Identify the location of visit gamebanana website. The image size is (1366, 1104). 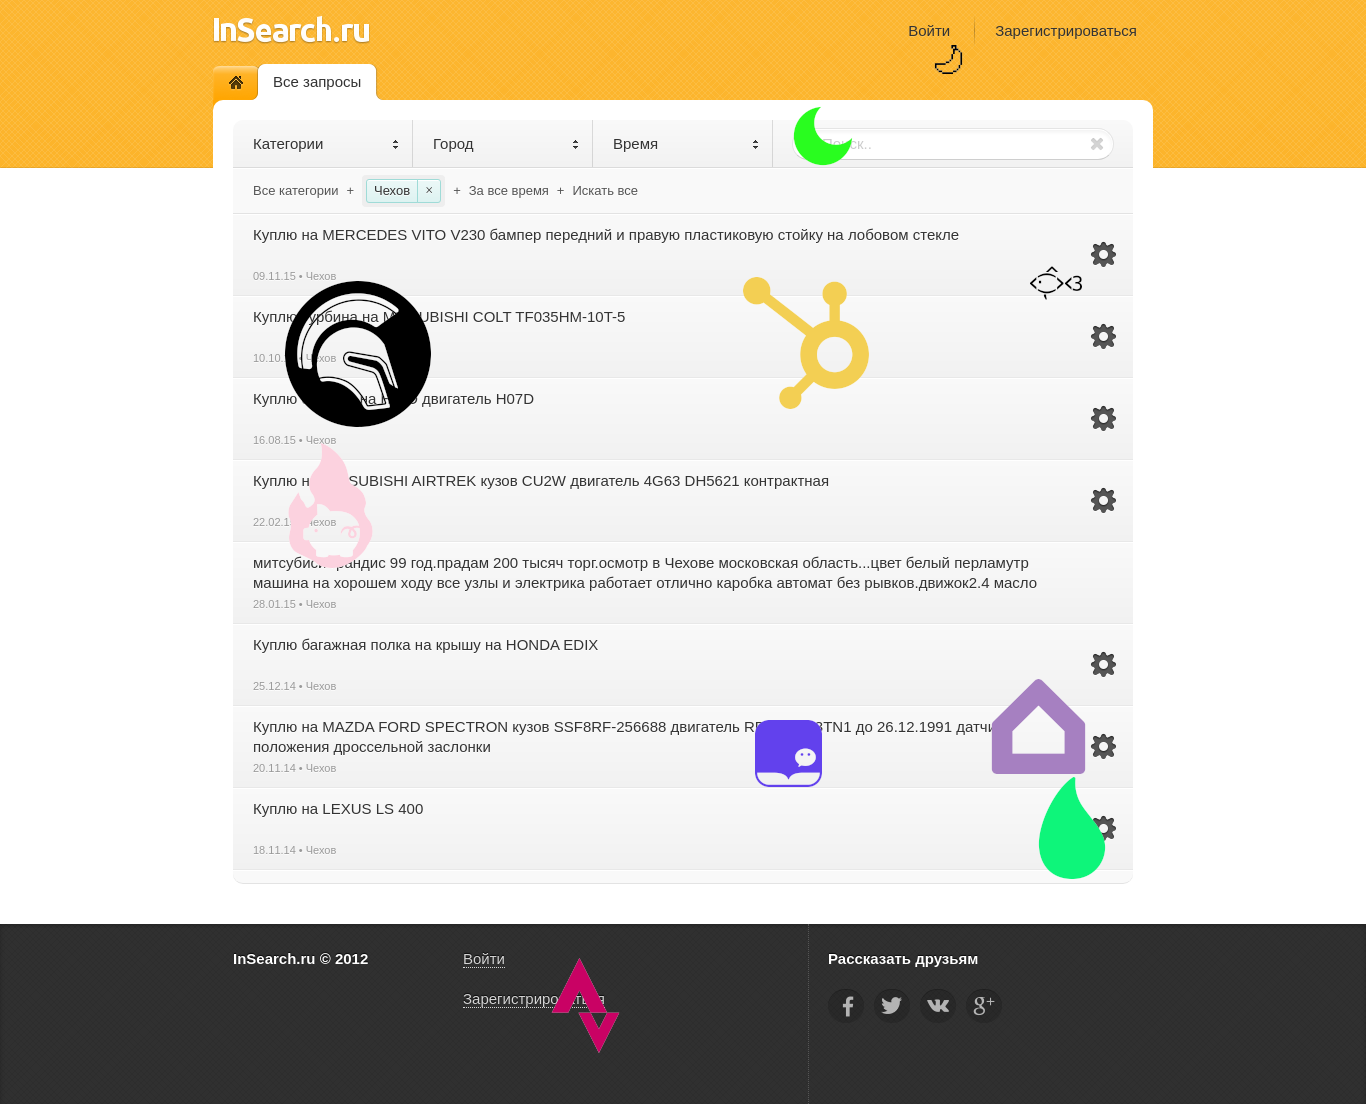
(948, 59).